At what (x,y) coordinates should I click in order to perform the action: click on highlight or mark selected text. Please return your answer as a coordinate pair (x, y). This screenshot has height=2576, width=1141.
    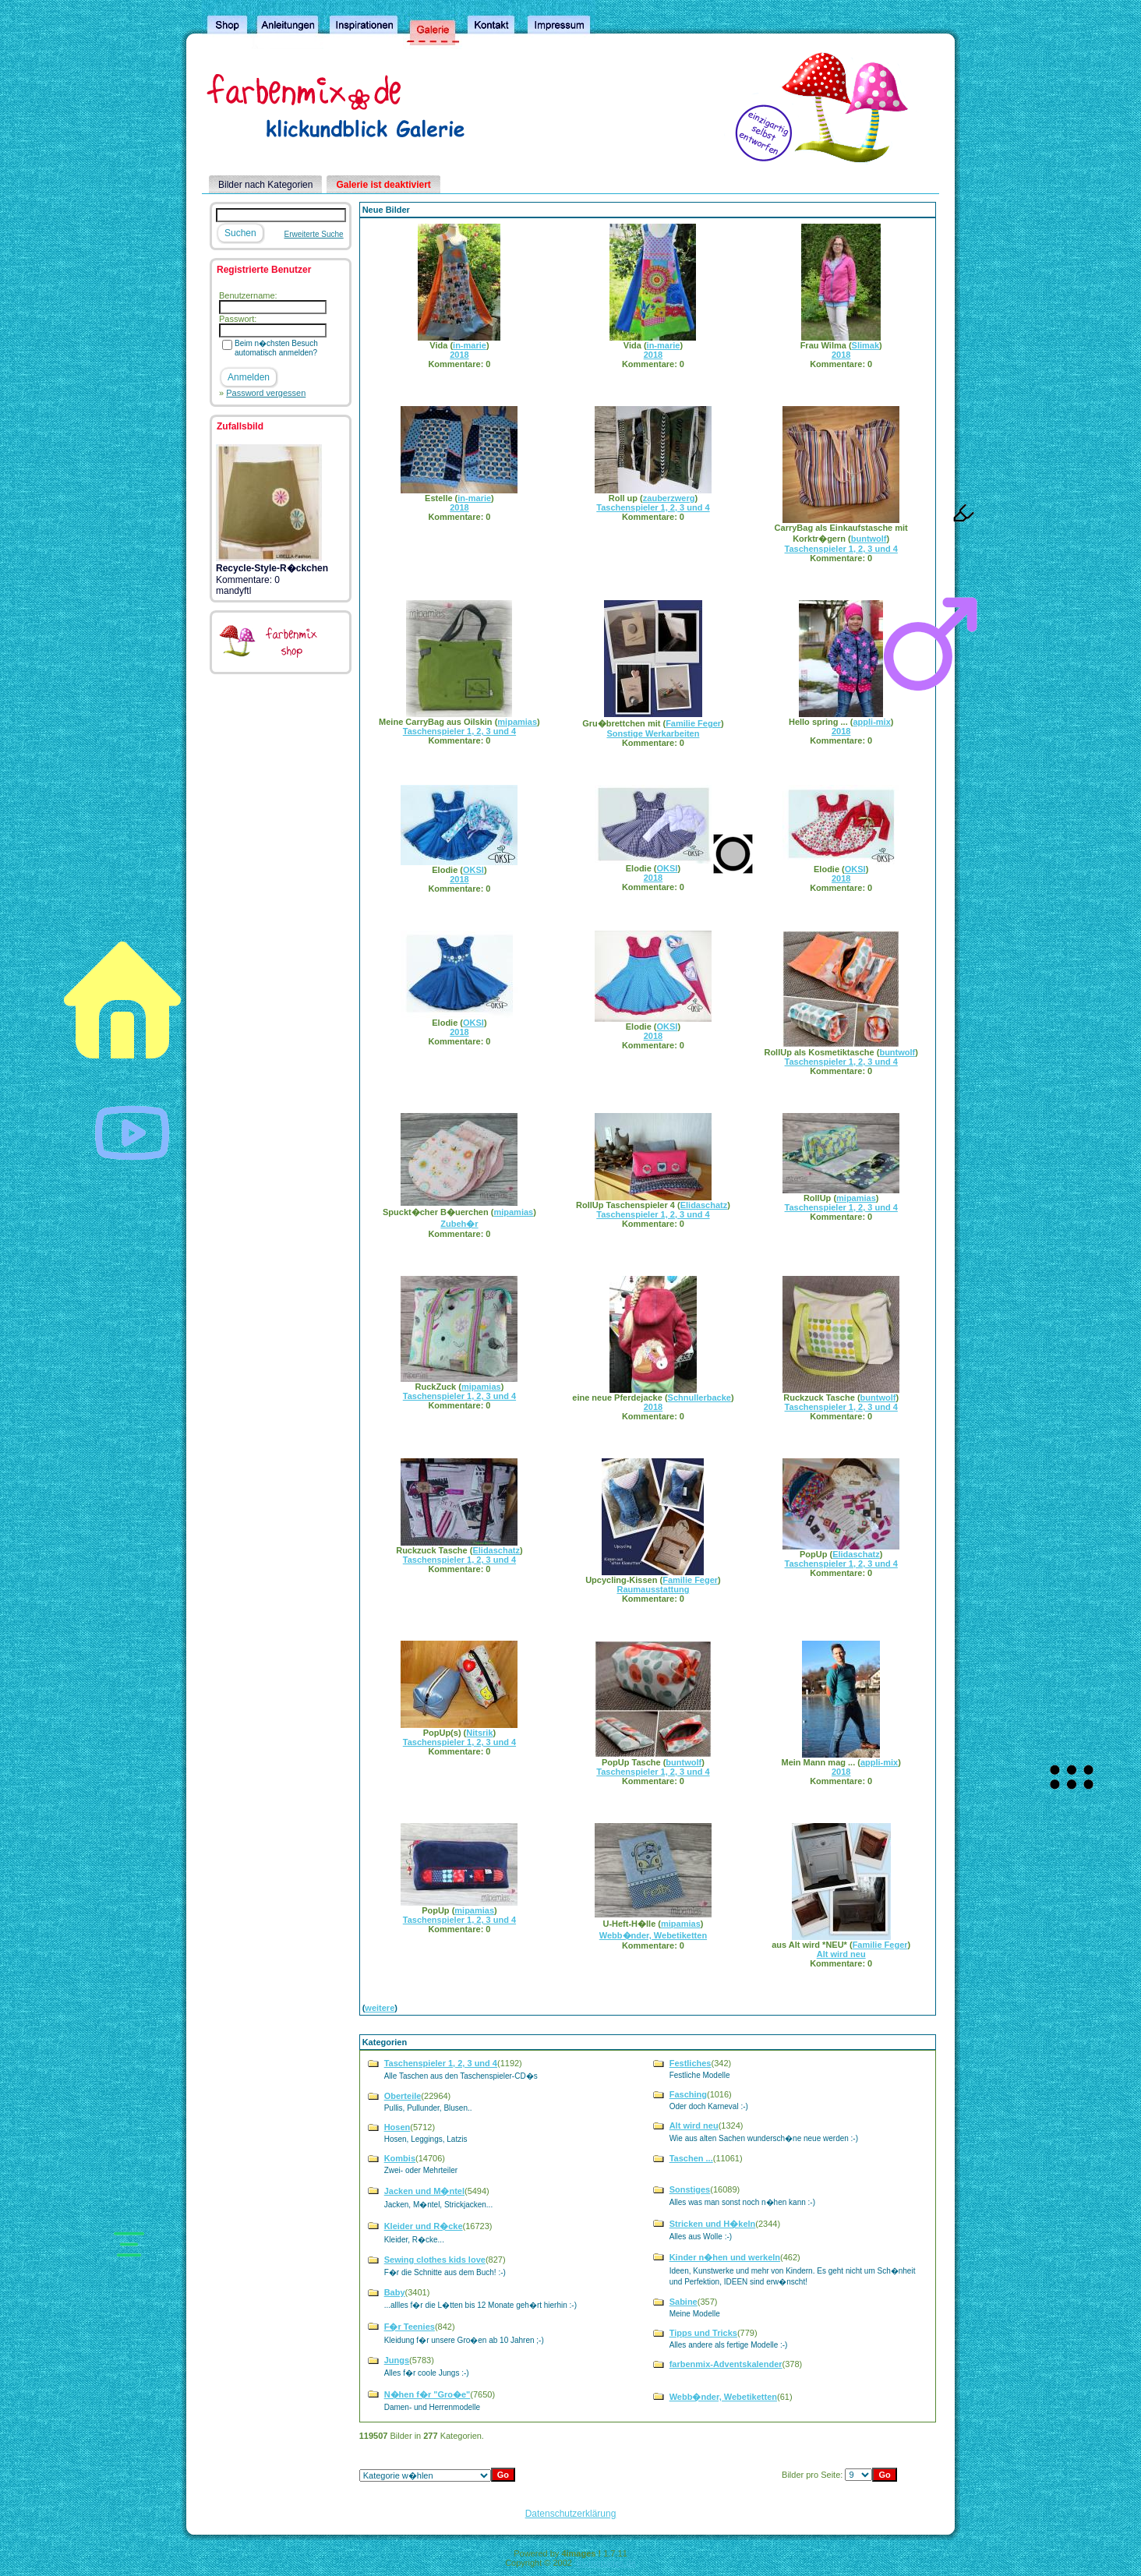
    Looking at the image, I should click on (963, 513).